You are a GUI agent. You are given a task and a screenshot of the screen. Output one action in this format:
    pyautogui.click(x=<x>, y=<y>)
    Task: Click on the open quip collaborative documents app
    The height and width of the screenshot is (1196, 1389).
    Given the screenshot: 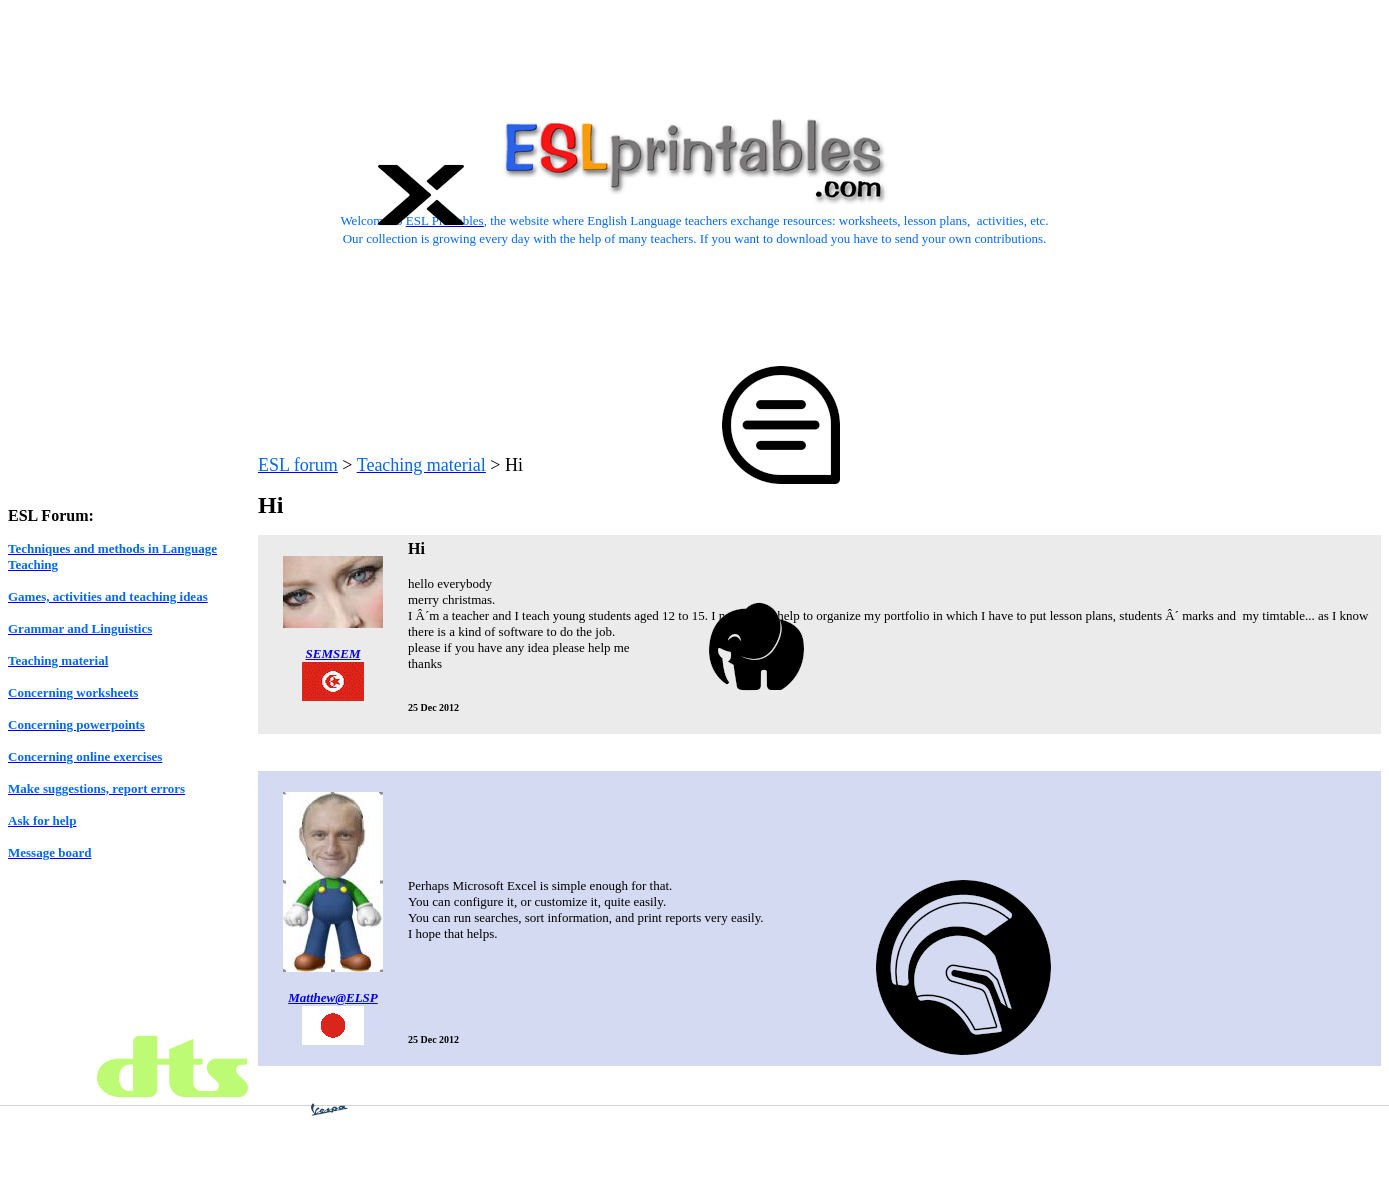 What is the action you would take?
    pyautogui.click(x=781, y=425)
    